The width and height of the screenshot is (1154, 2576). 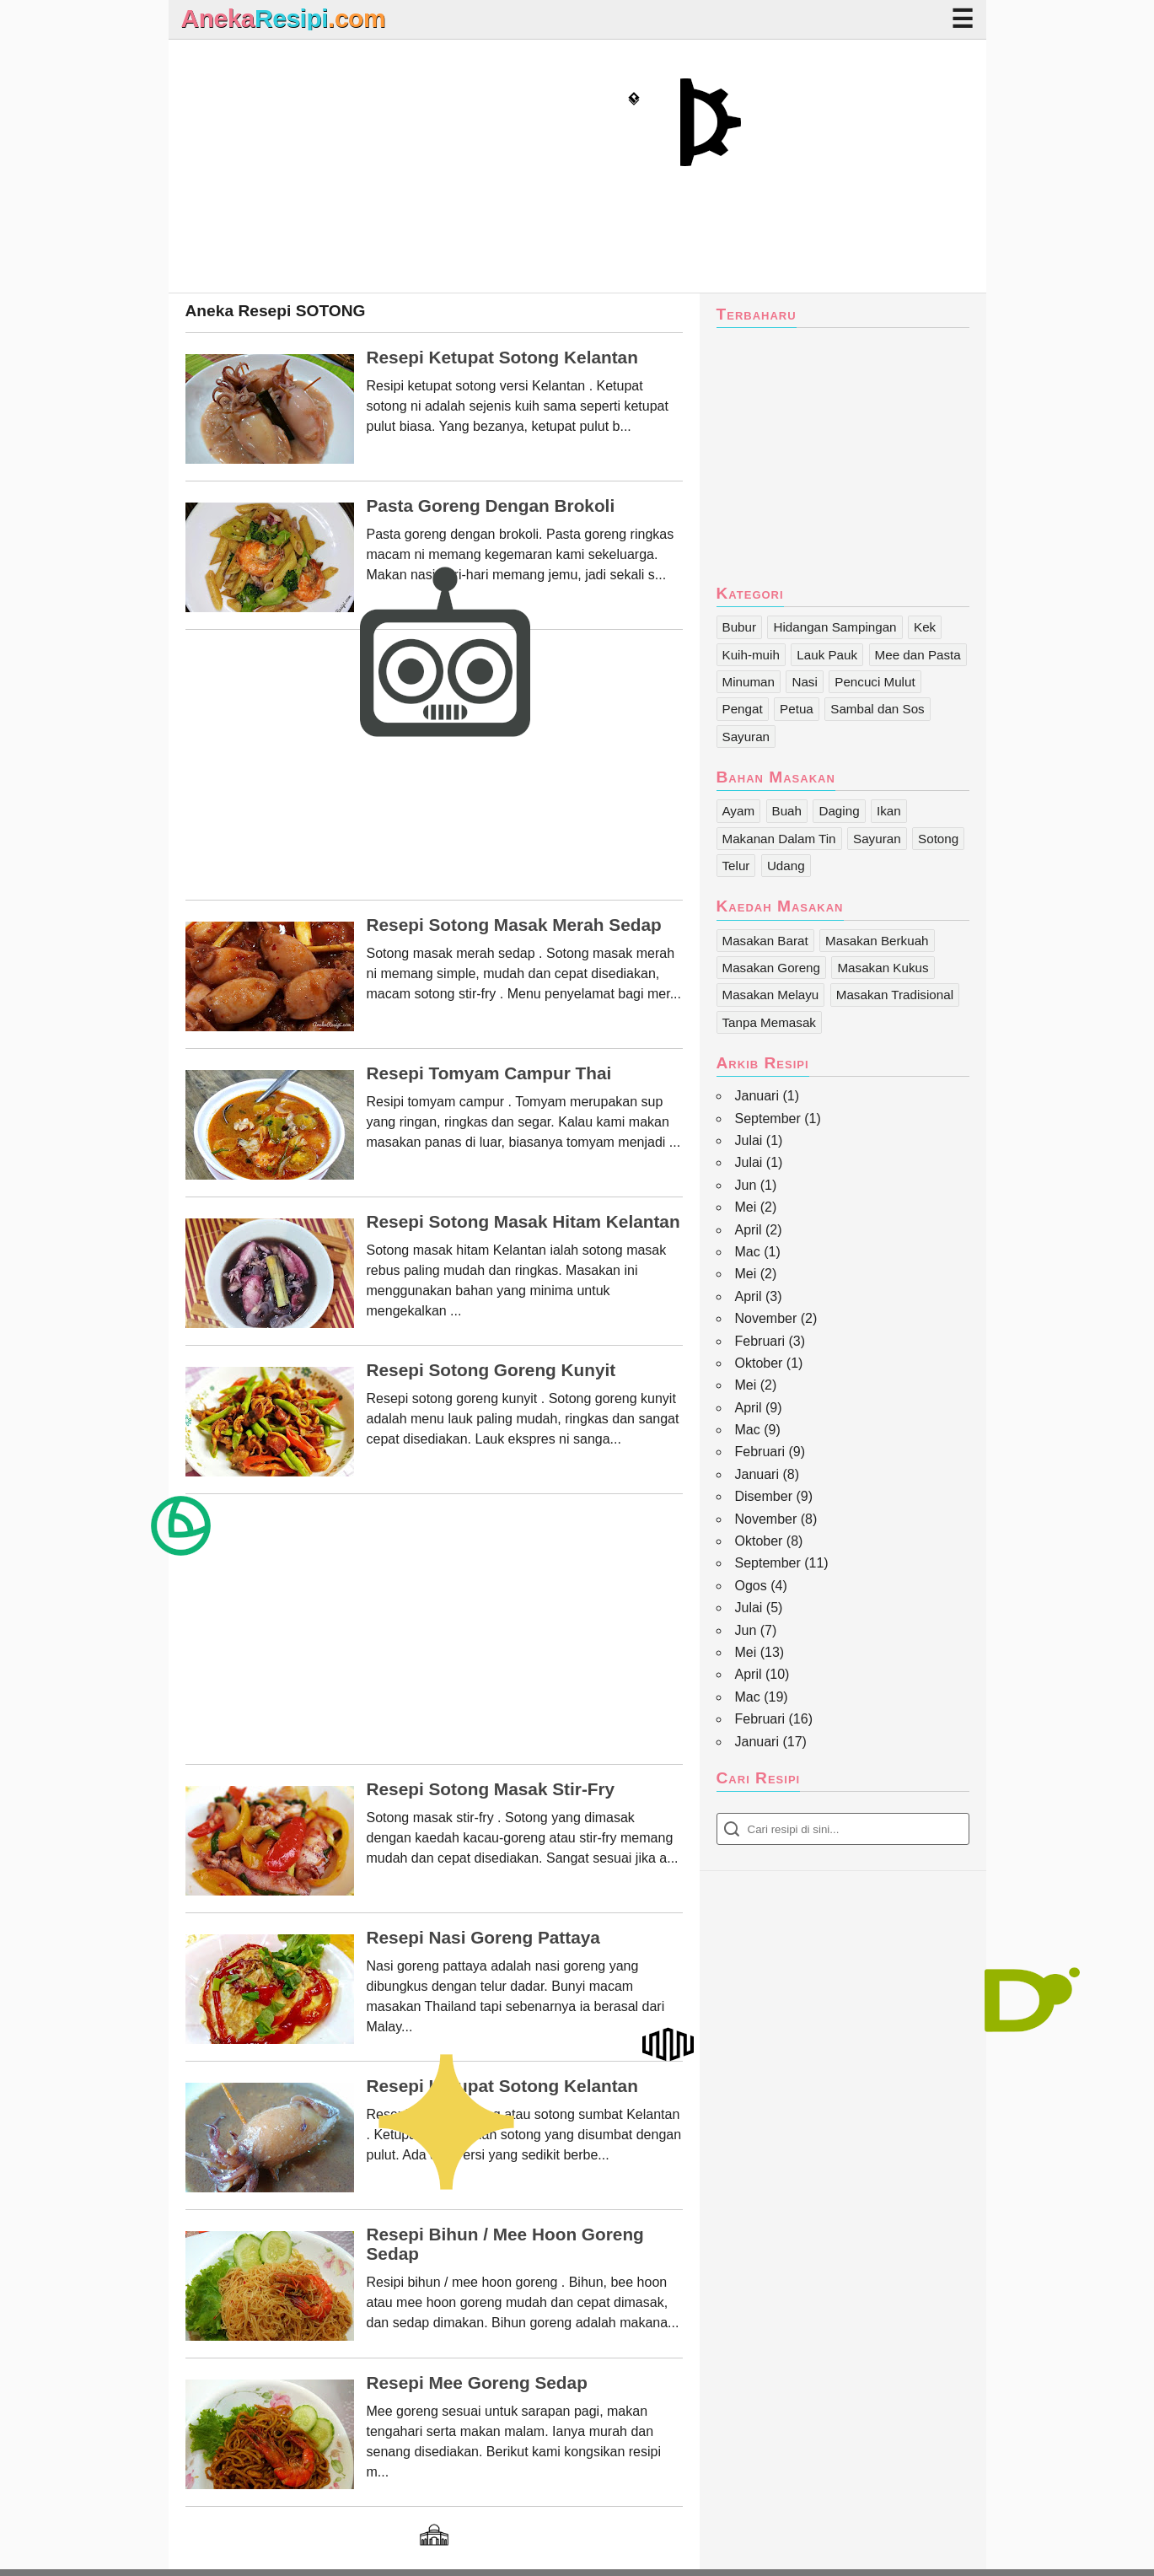 I want to click on CoreOS logo, so click(x=180, y=1525).